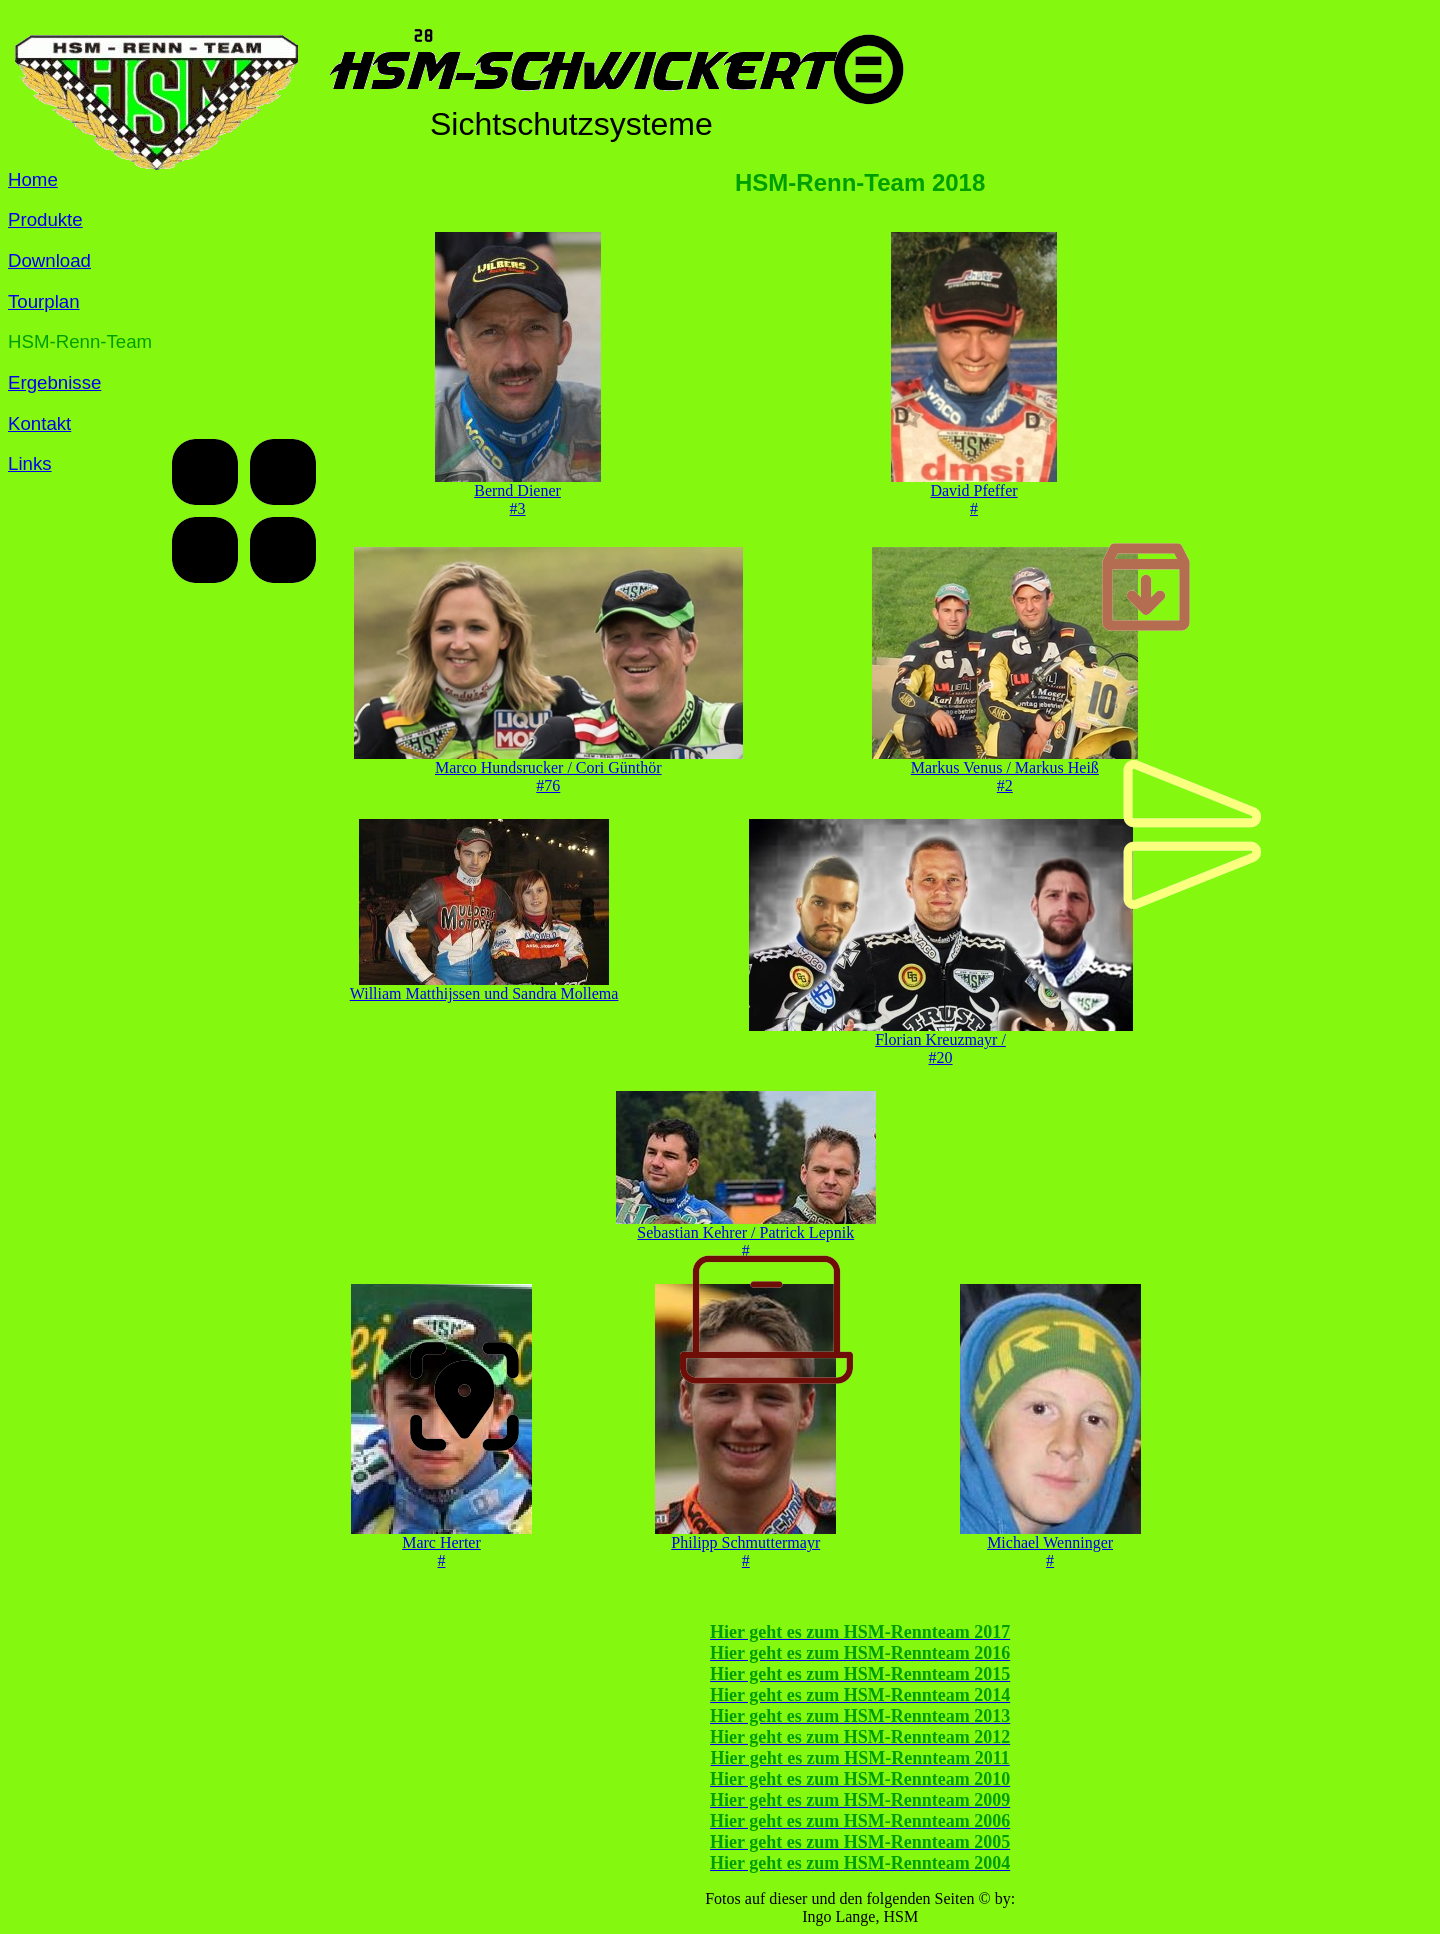  What do you see at coordinates (1146, 587) in the screenshot?
I see `download to local storage` at bounding box center [1146, 587].